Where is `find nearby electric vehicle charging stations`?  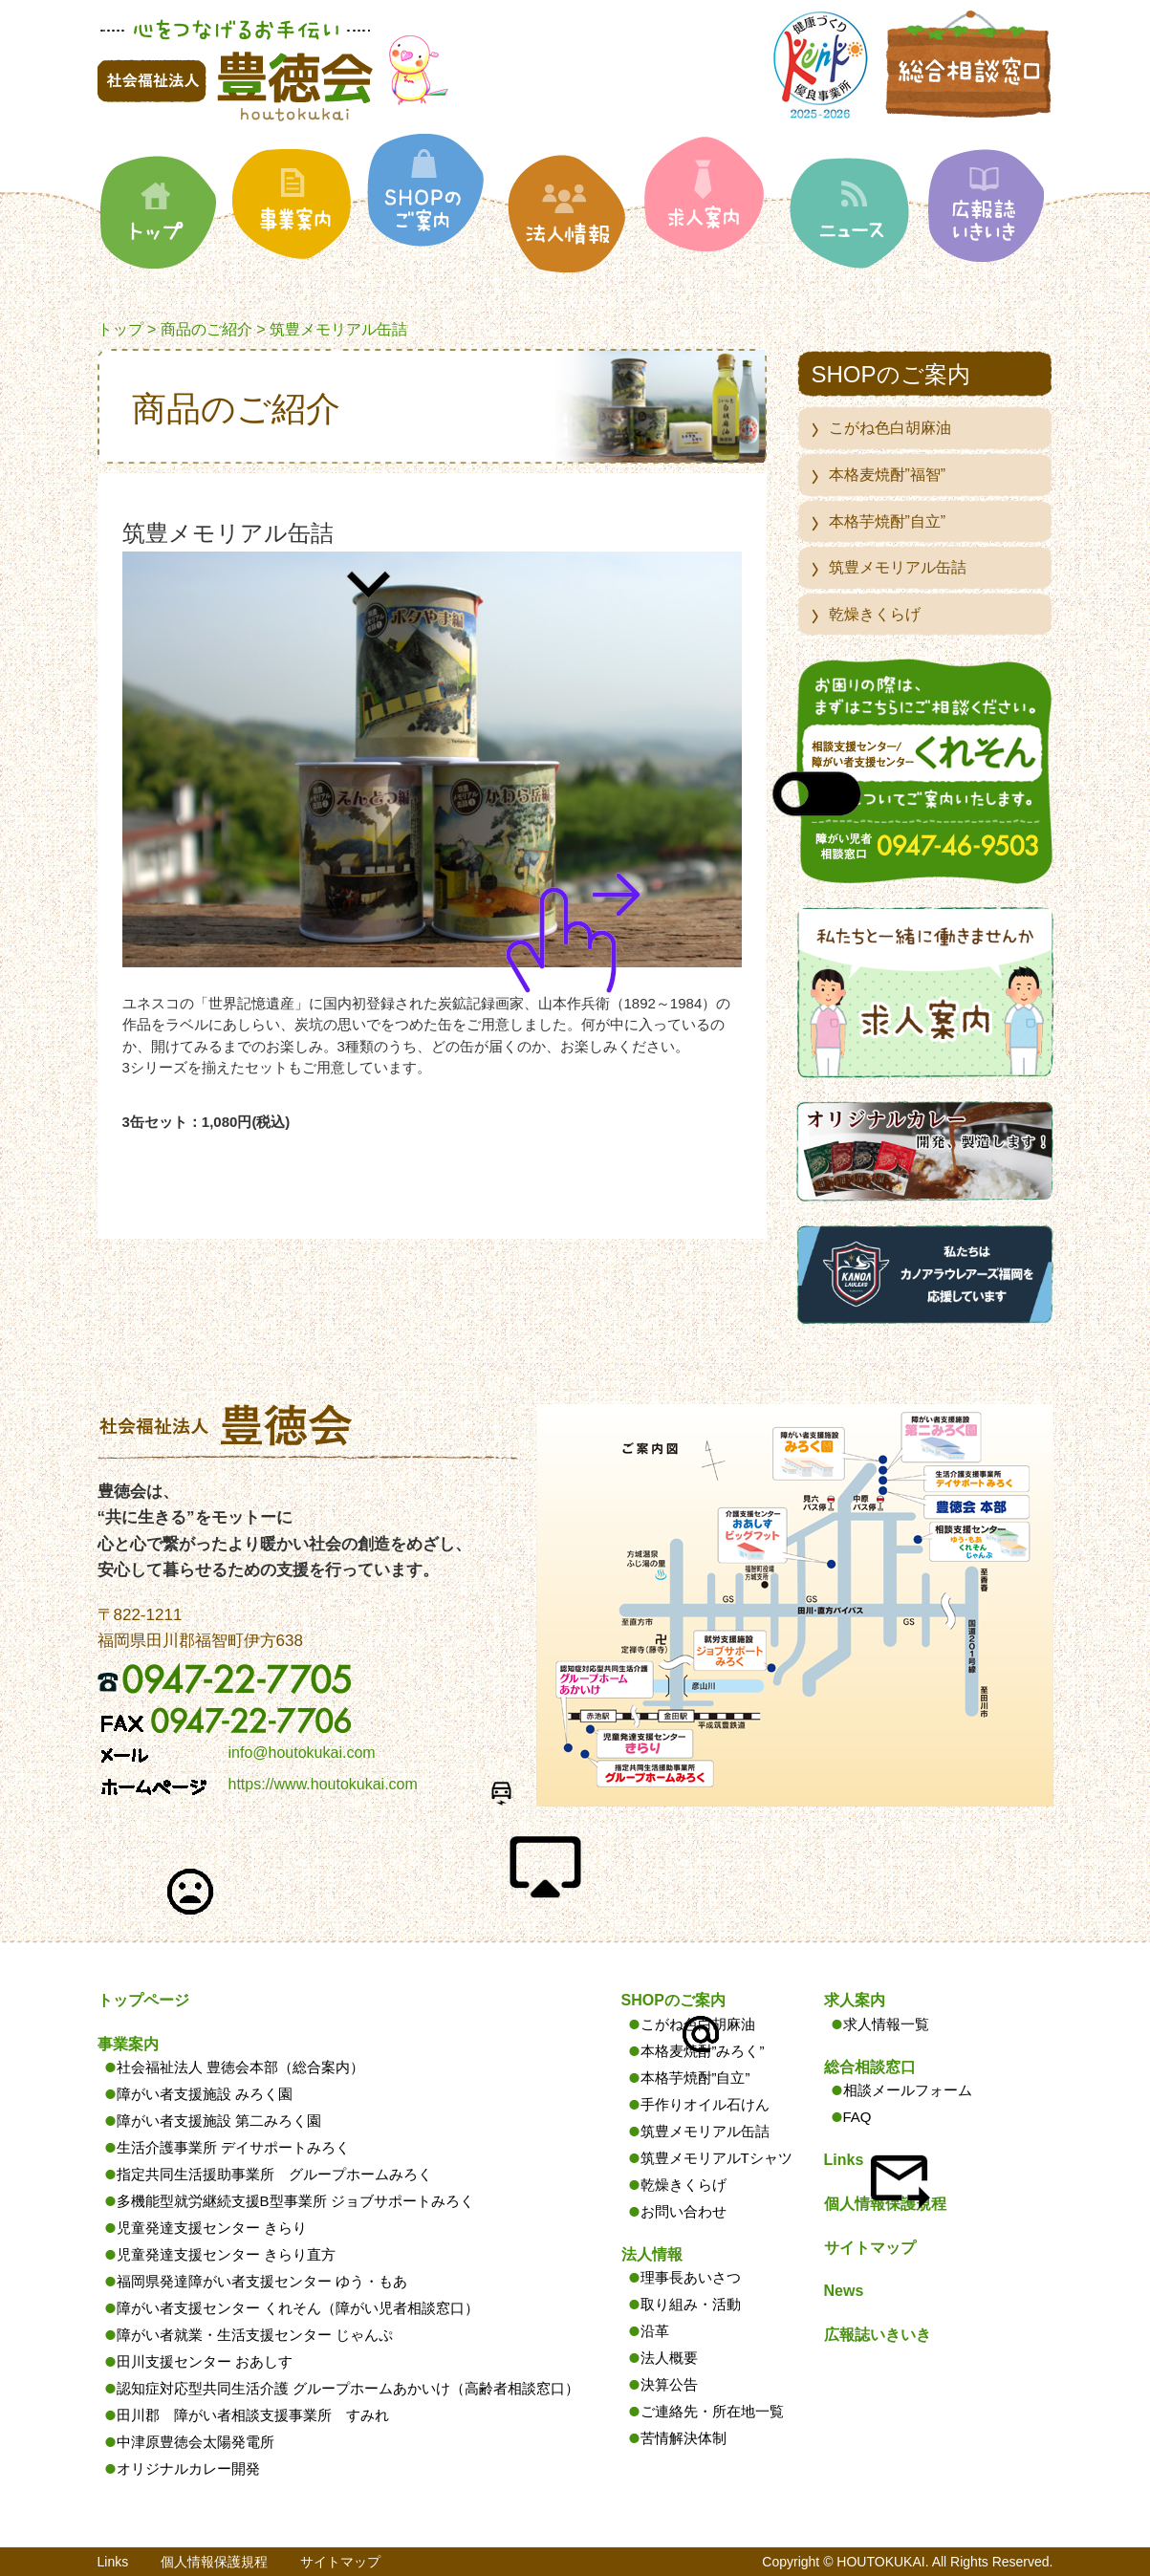 find nearby electric vehicle charging stations is located at coordinates (501, 1793).